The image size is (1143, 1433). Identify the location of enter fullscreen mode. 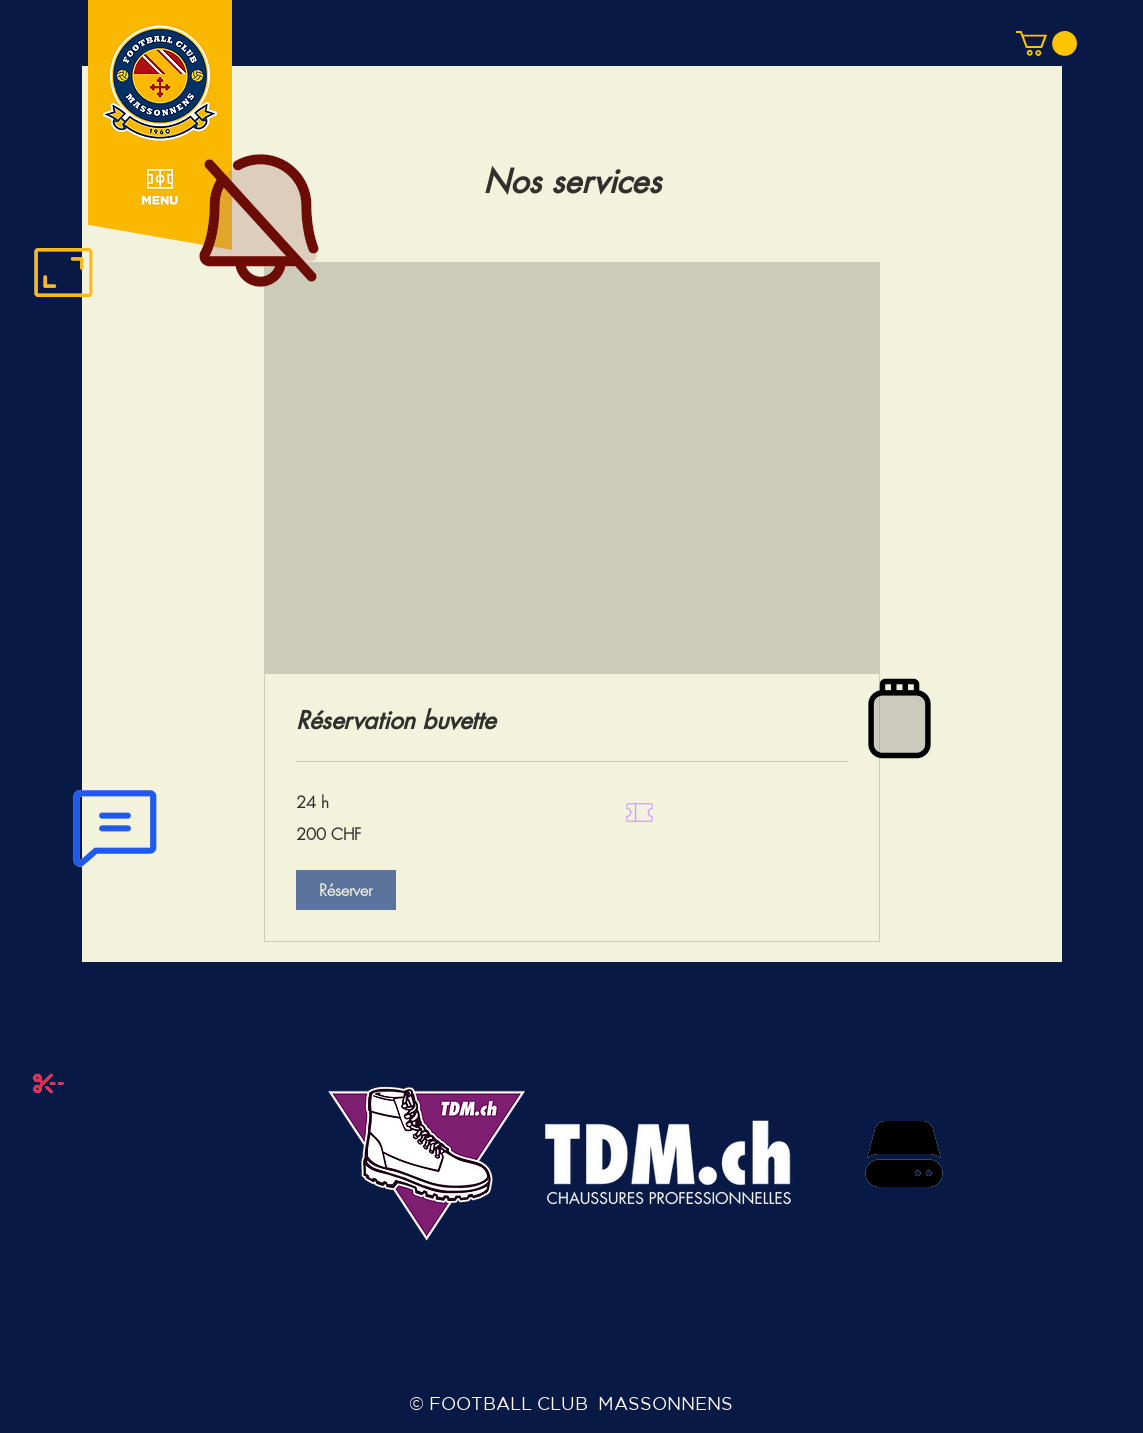
(63, 272).